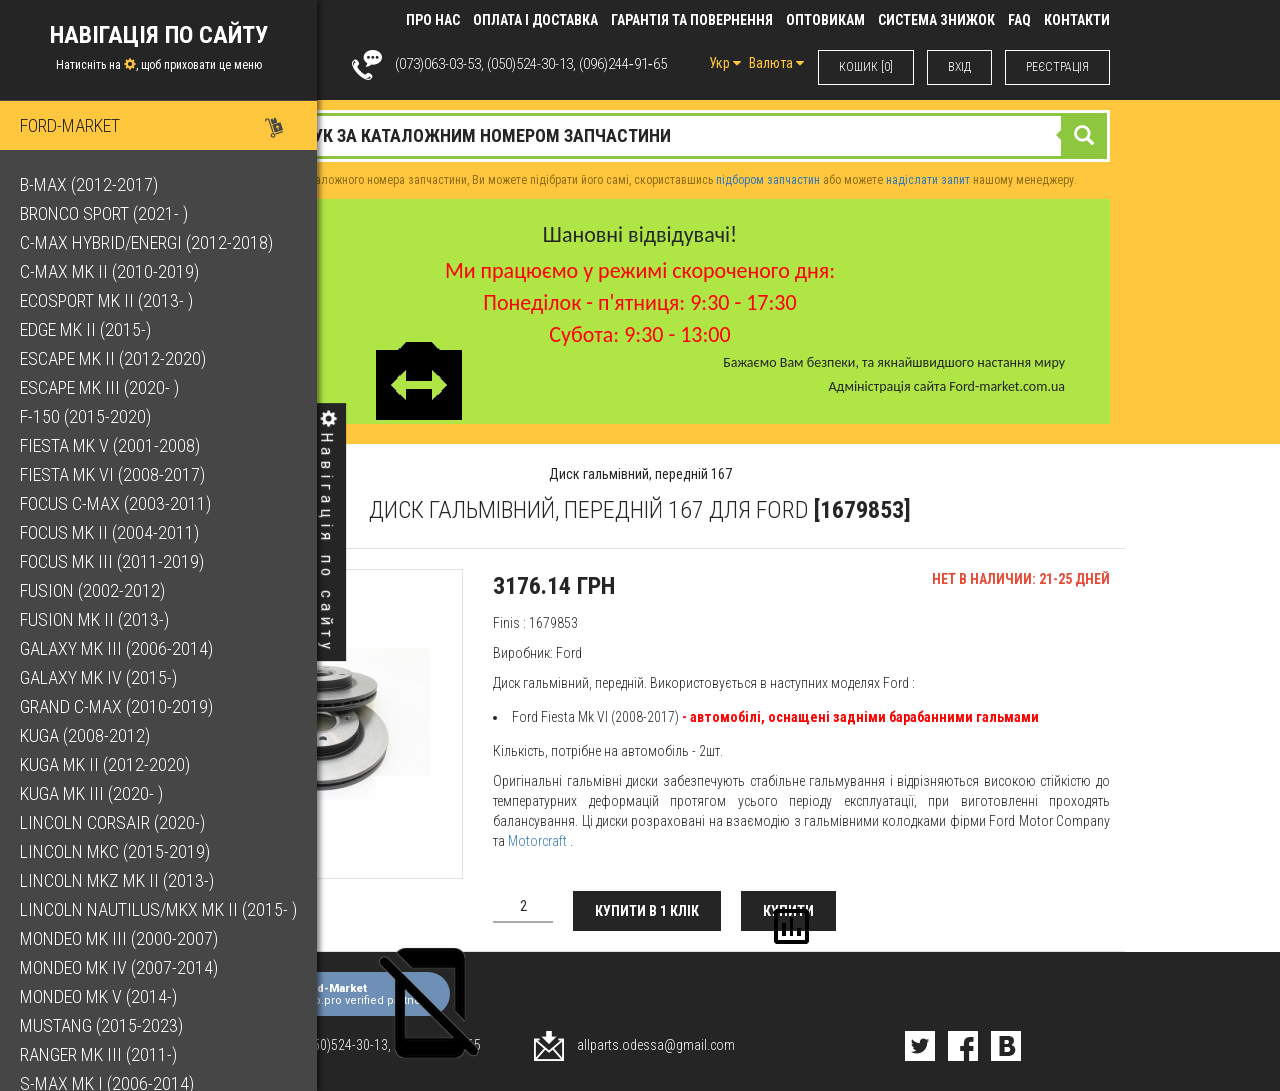  I want to click on switch between front and rear camera, so click(419, 385).